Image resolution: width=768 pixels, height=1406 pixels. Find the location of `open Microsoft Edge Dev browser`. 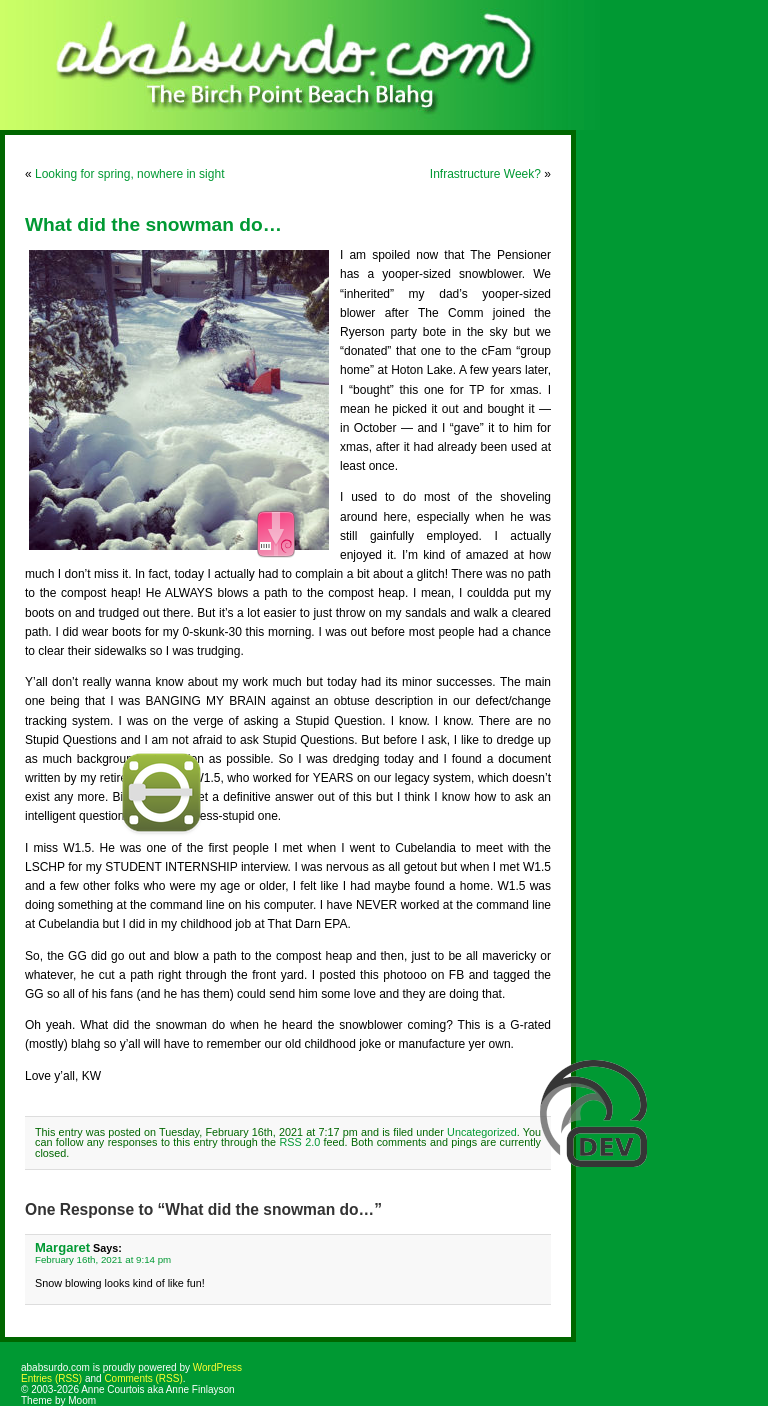

open Microsoft Edge Dev browser is located at coordinates (593, 1113).